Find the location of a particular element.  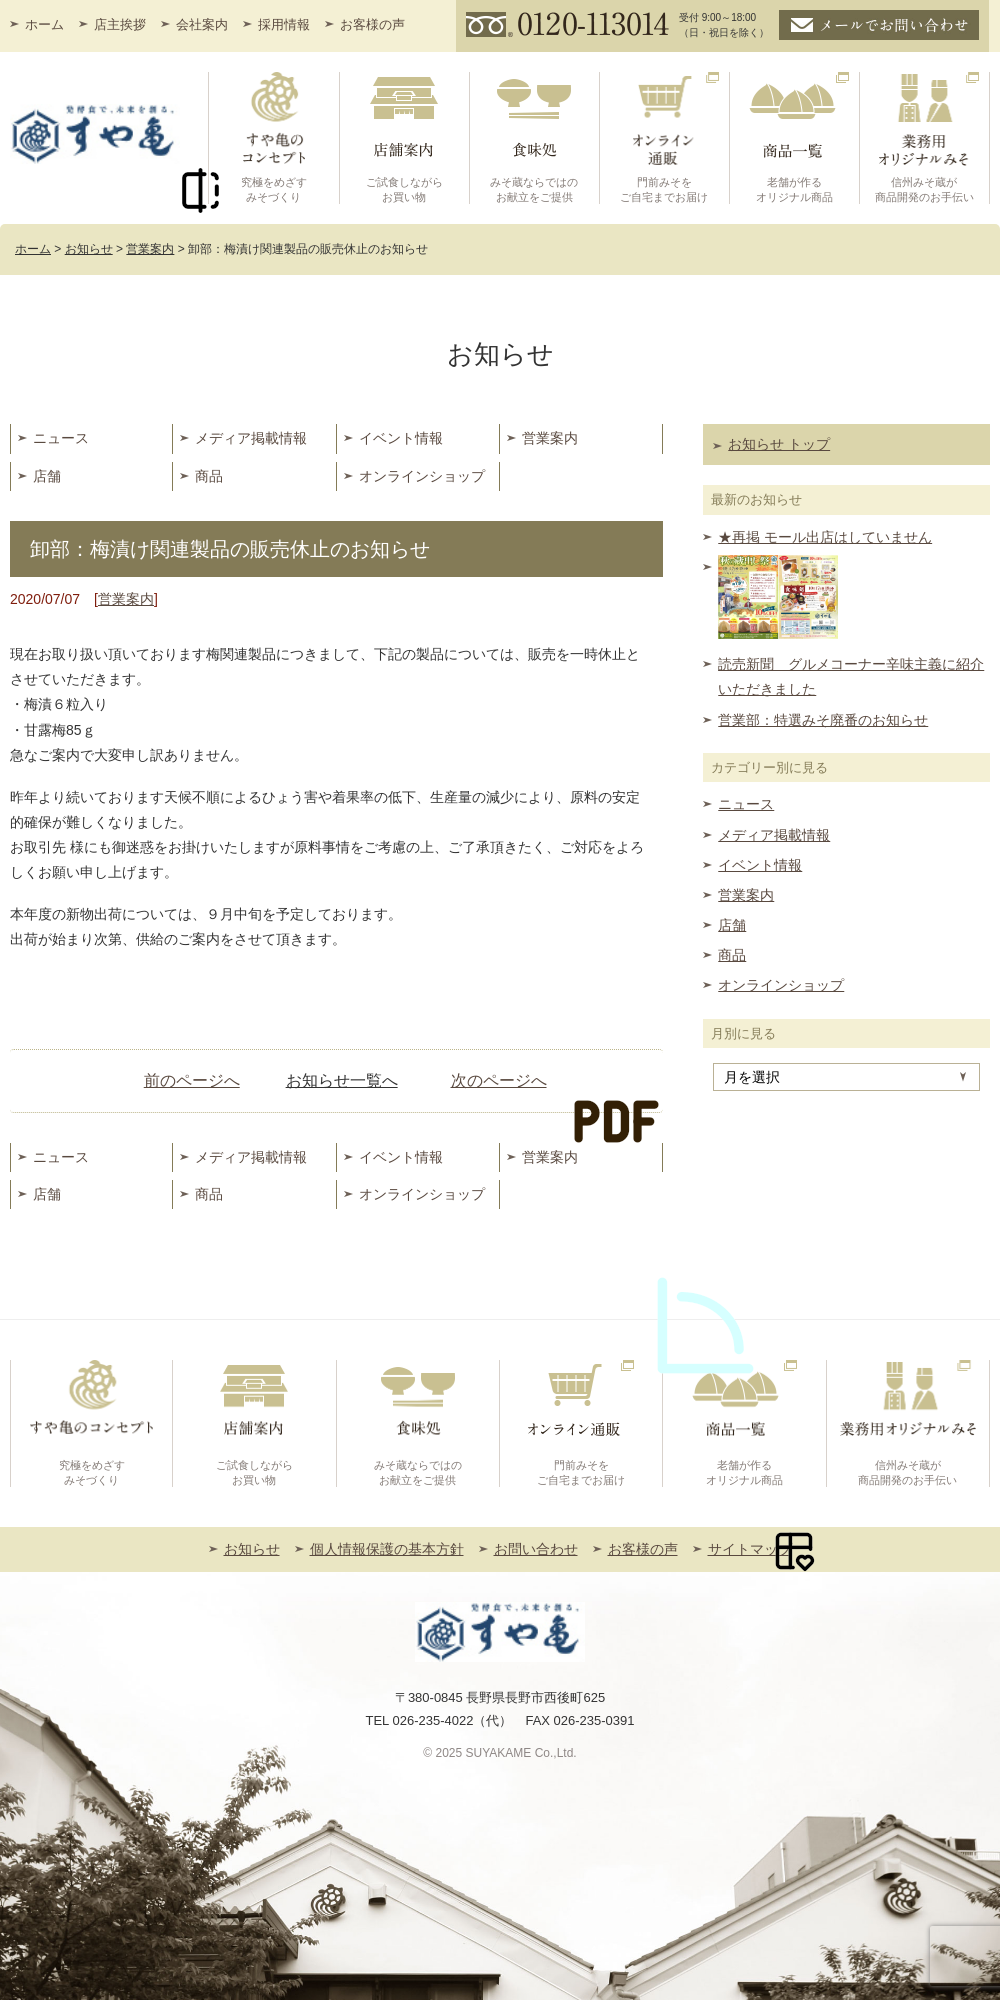

view production possibility frontier chart is located at coordinates (705, 1325).